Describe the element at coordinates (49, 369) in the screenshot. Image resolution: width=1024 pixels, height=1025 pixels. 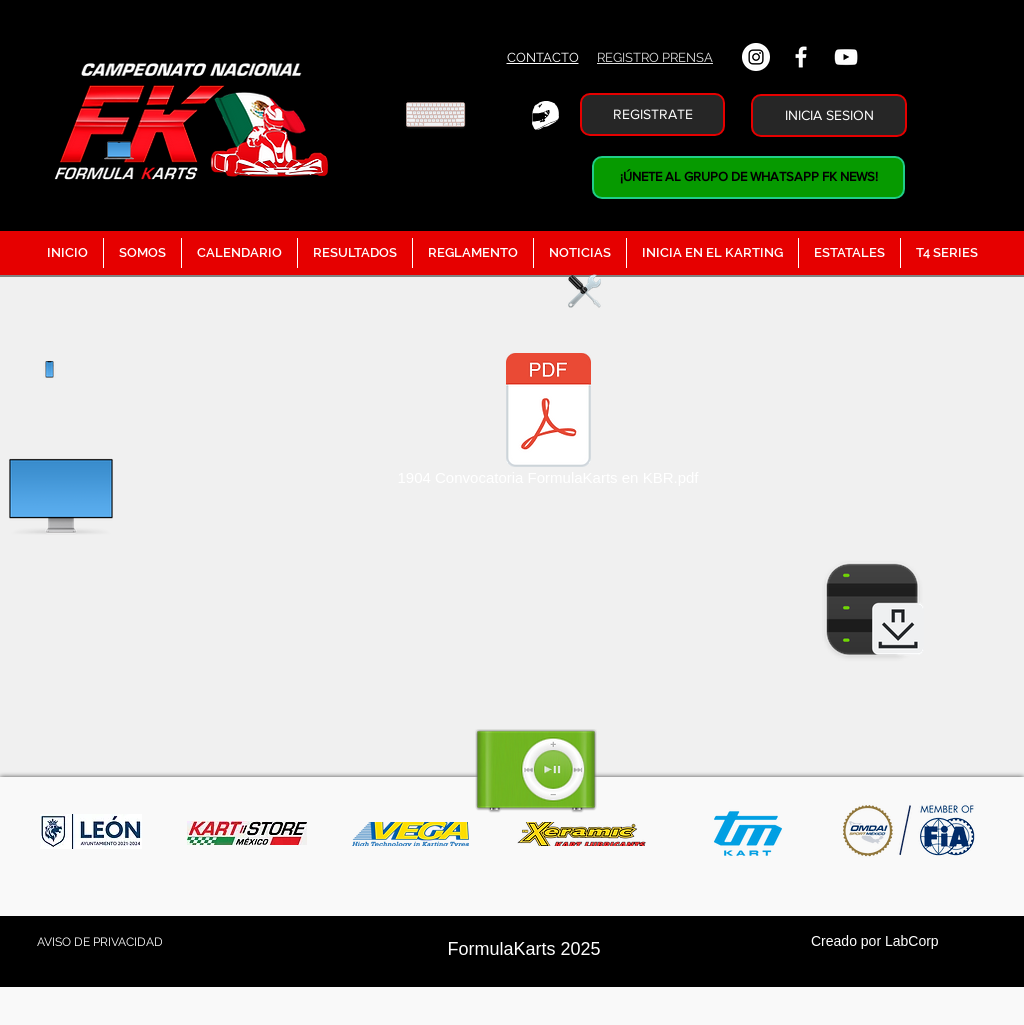
I see `iPhone 11 device icon` at that location.